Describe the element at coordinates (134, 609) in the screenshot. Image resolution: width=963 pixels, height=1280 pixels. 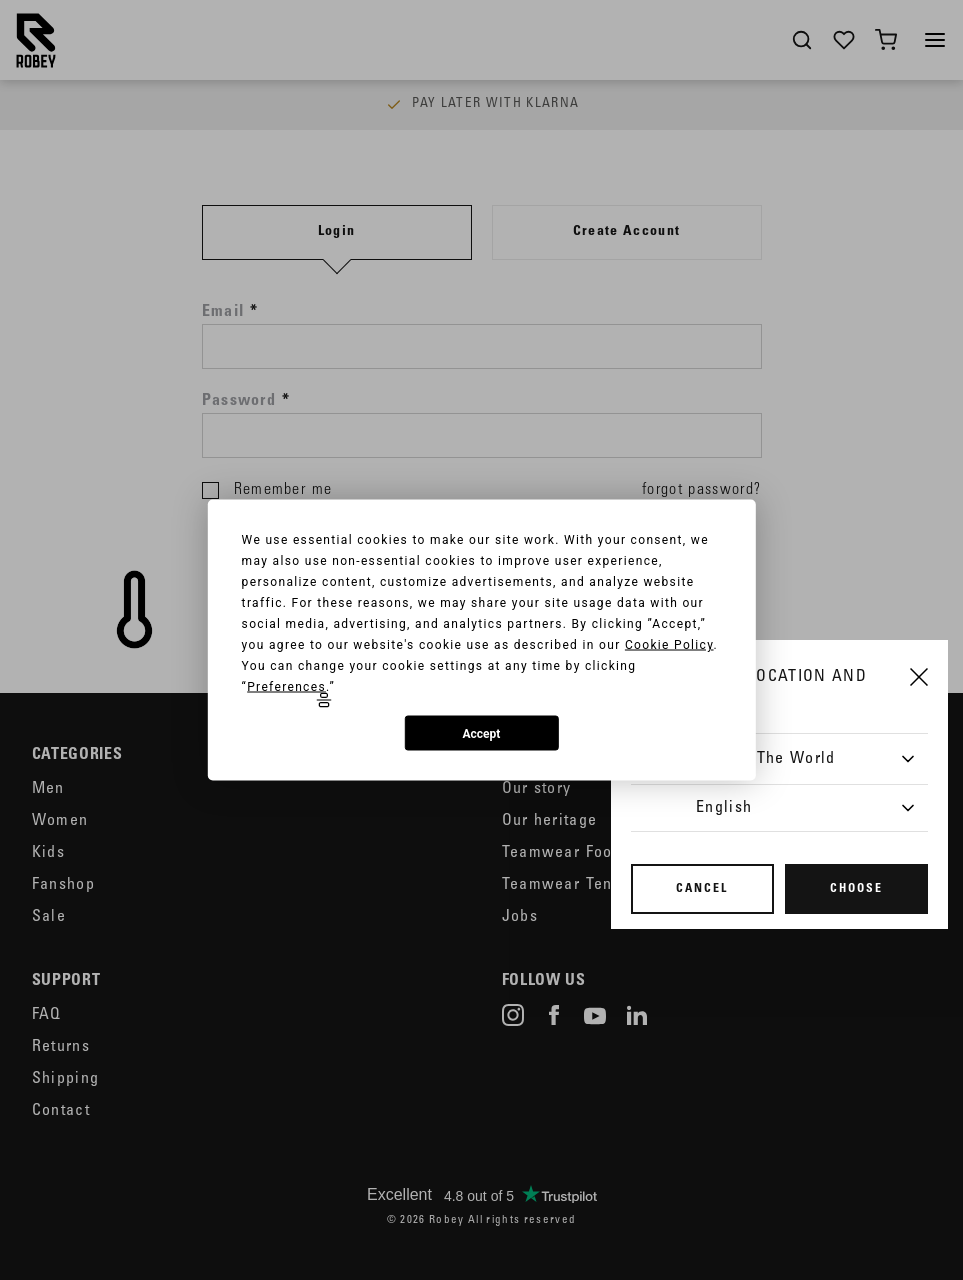
I see `view current temperature reading` at that location.